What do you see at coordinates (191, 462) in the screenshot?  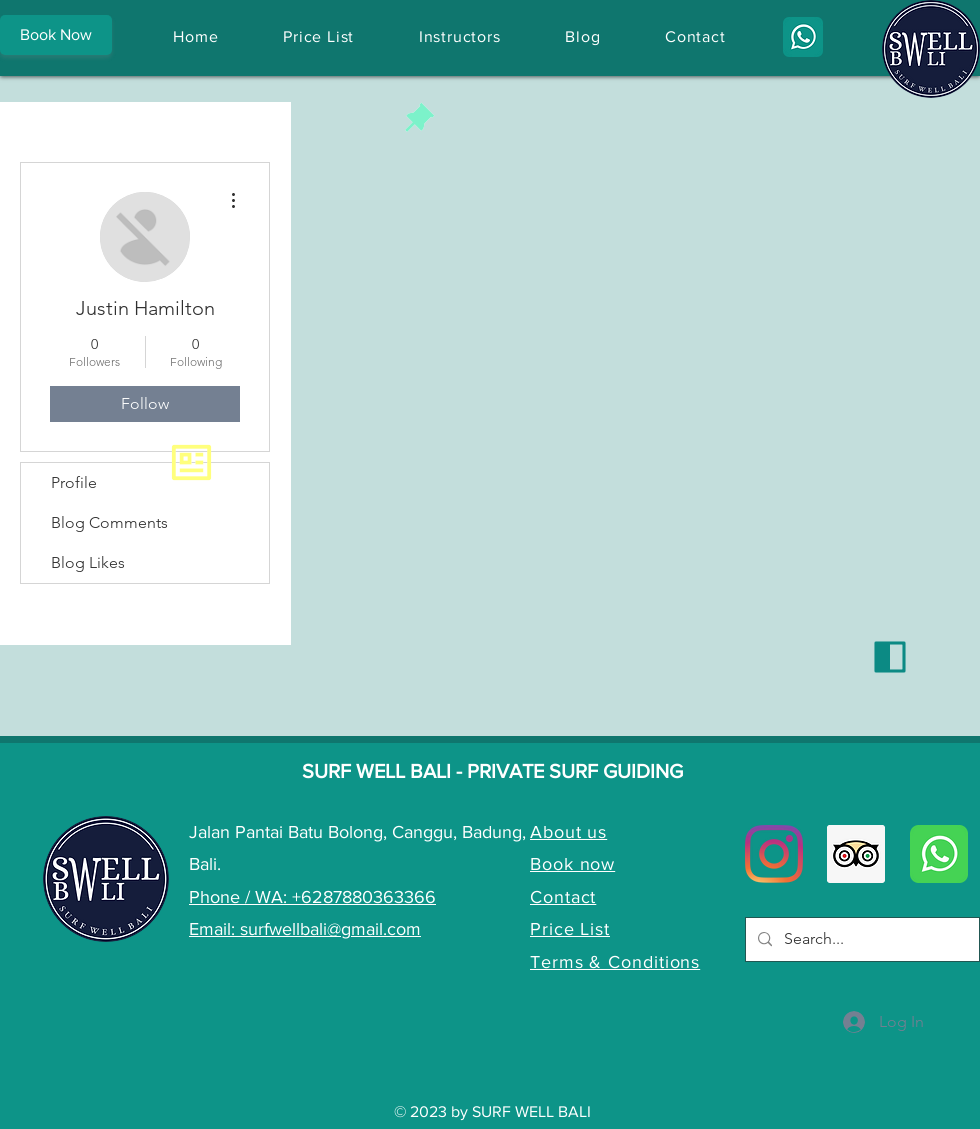 I see `view your profile` at bounding box center [191, 462].